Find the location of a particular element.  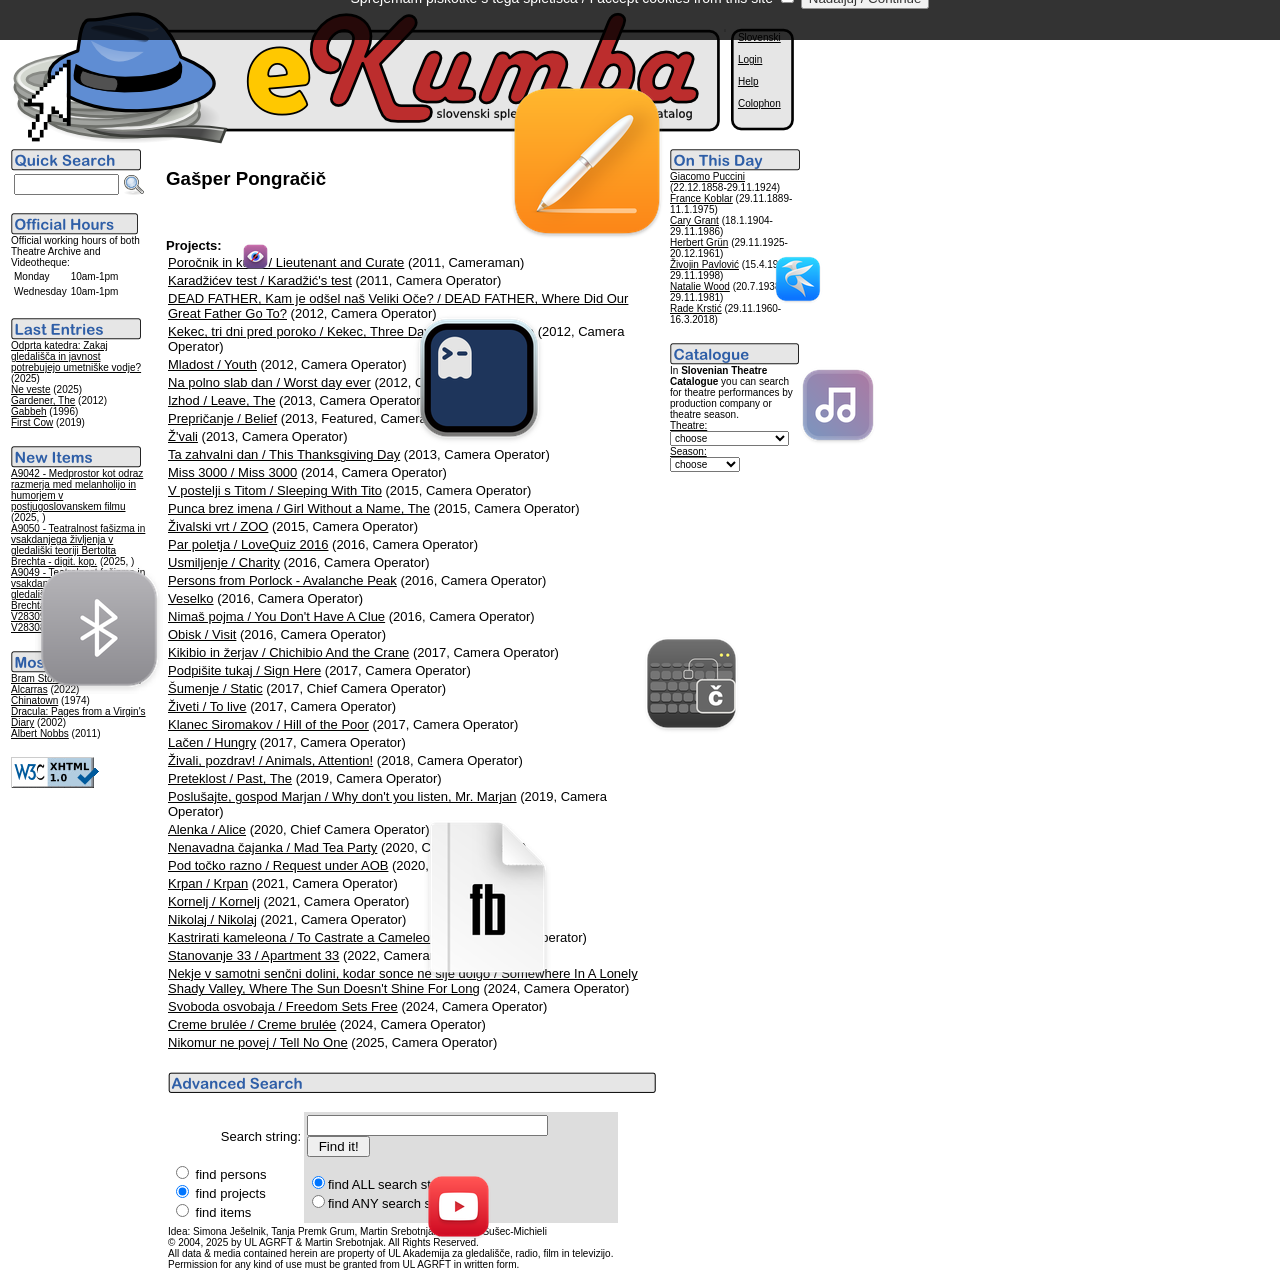

a fictionbook (.fb2) ebook file is located at coordinates (487, 900).